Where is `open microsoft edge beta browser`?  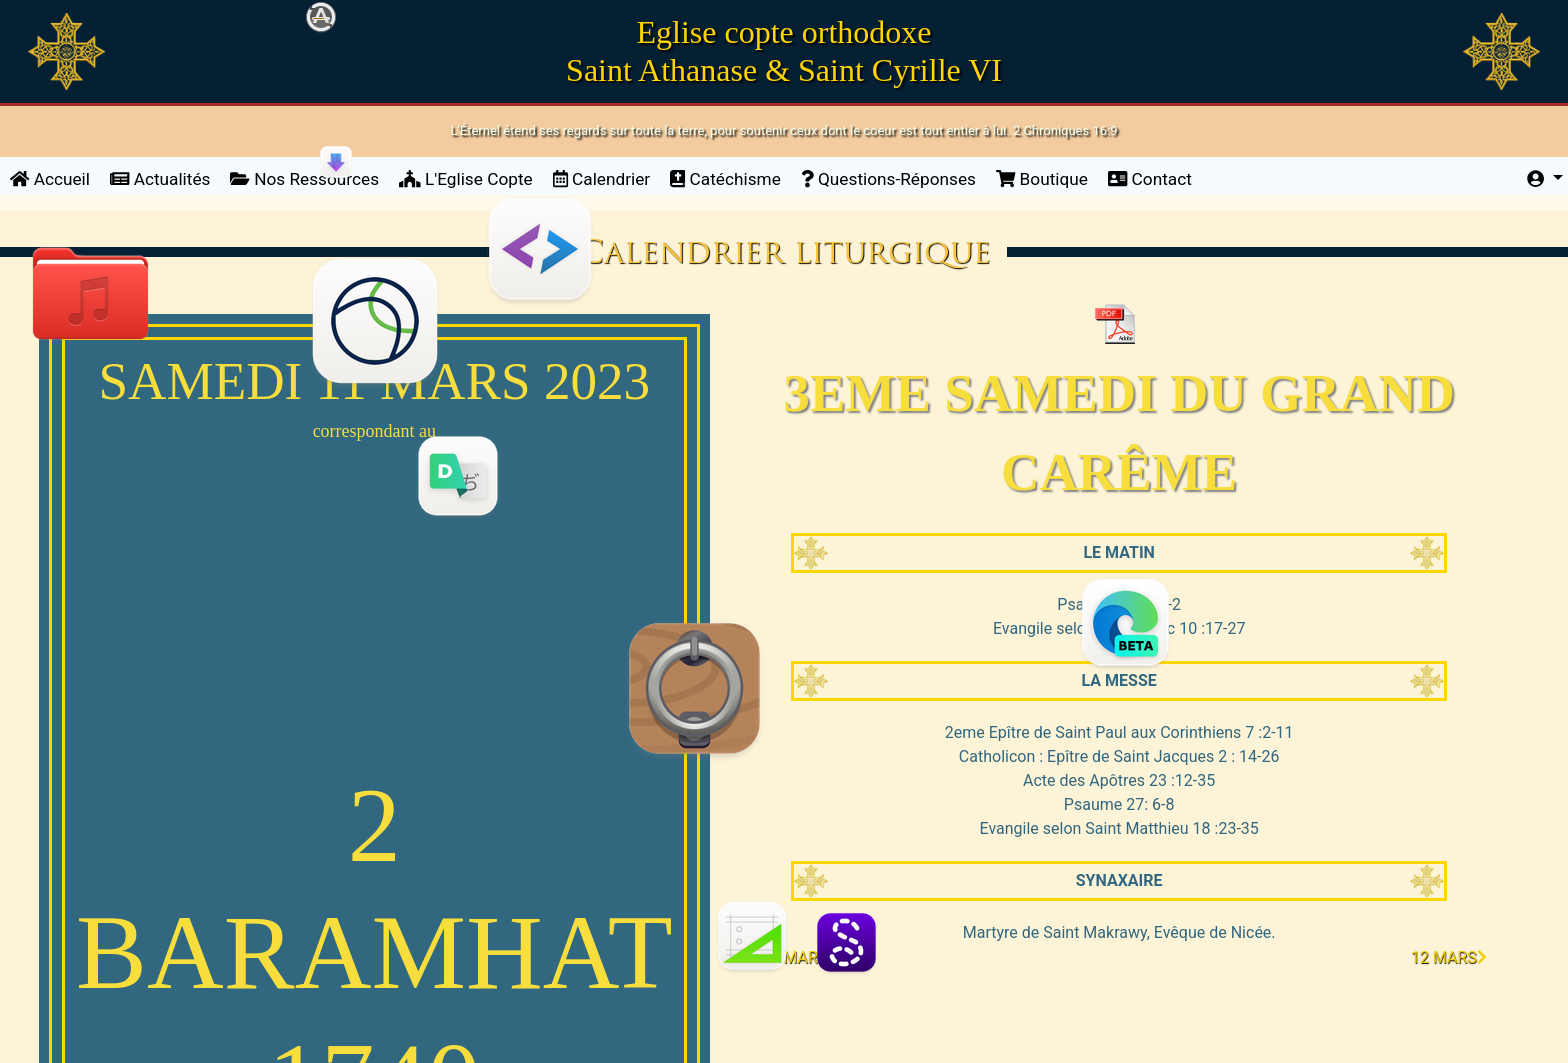
open microsoft edge beta browser is located at coordinates (1125, 622).